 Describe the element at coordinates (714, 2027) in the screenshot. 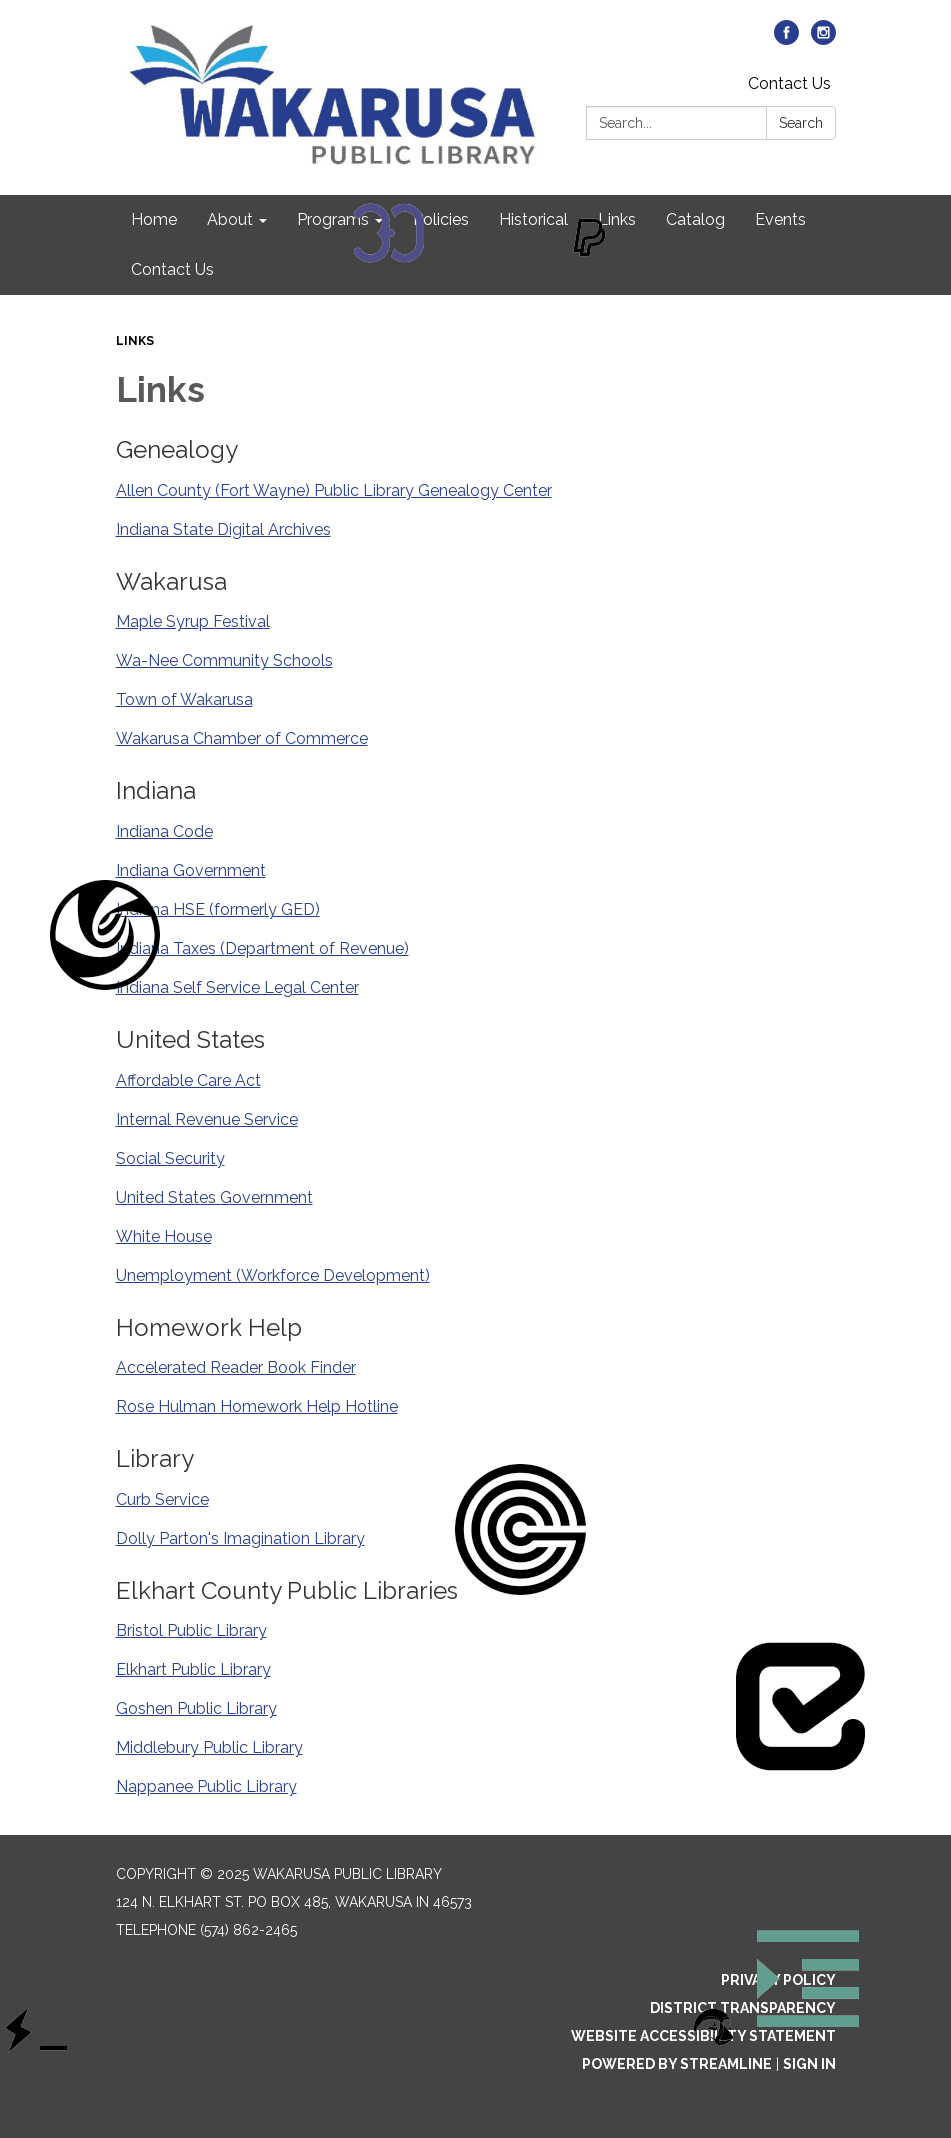

I see `prestashop e-commerce platform logo` at that location.